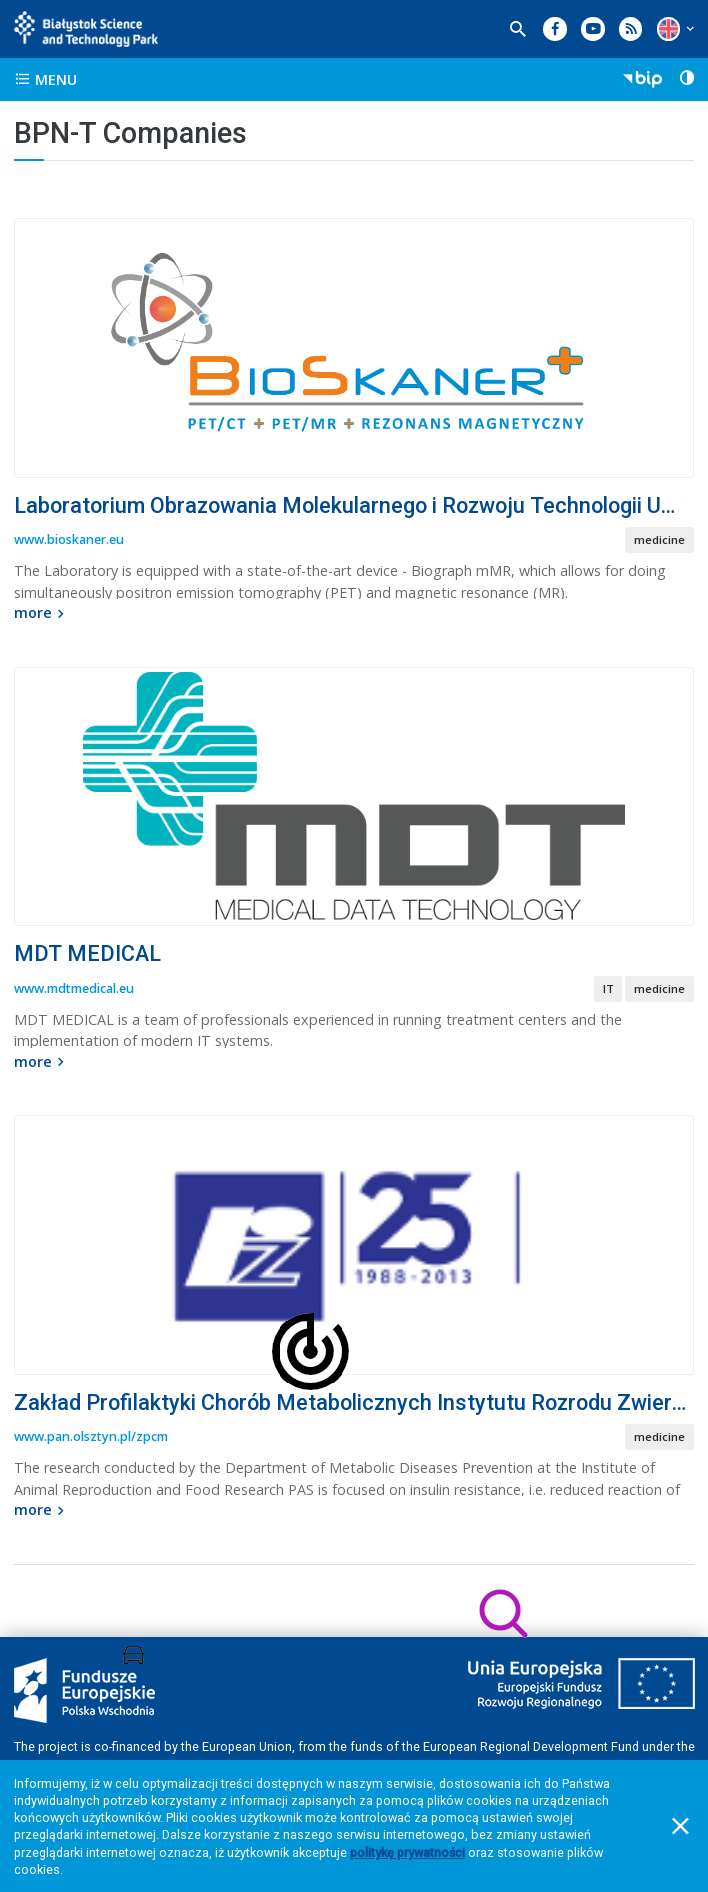 Image resolution: width=708 pixels, height=1892 pixels. I want to click on search for content or items, so click(503, 1613).